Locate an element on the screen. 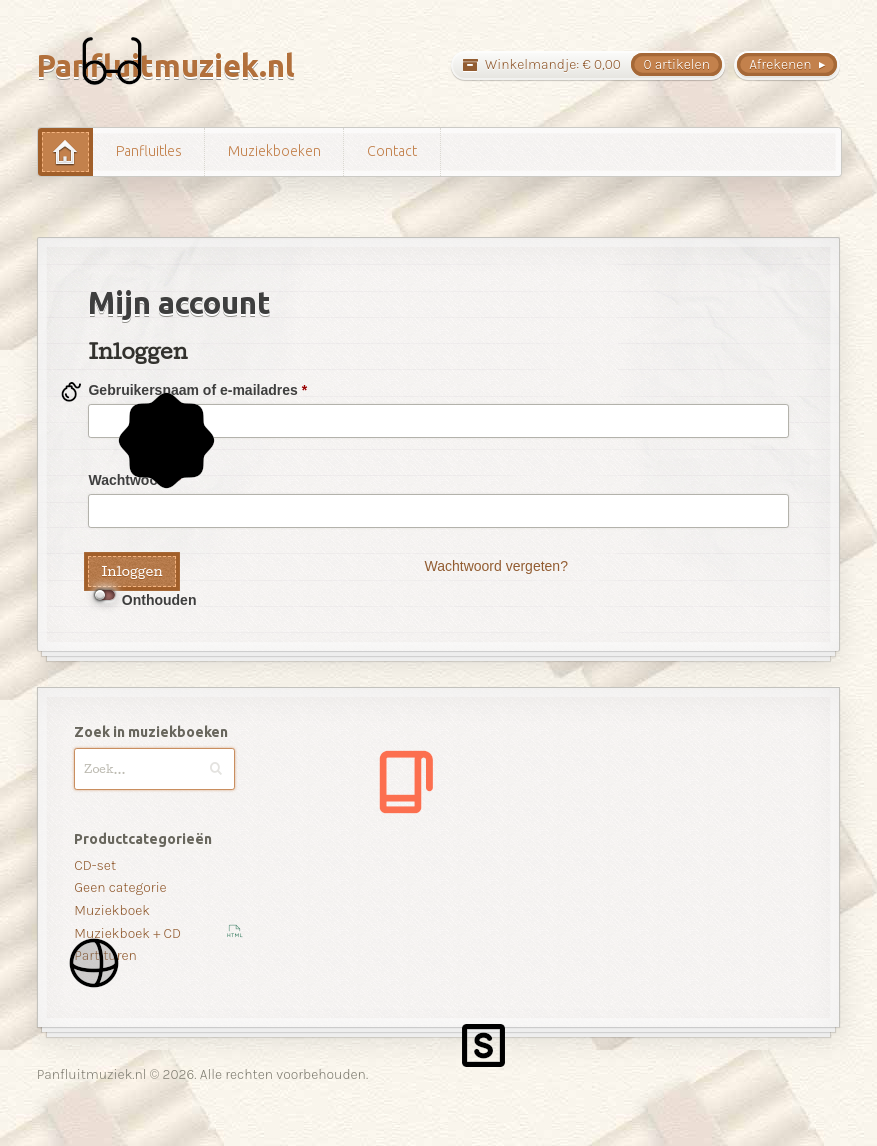  view or open an HTML file is located at coordinates (234, 931).